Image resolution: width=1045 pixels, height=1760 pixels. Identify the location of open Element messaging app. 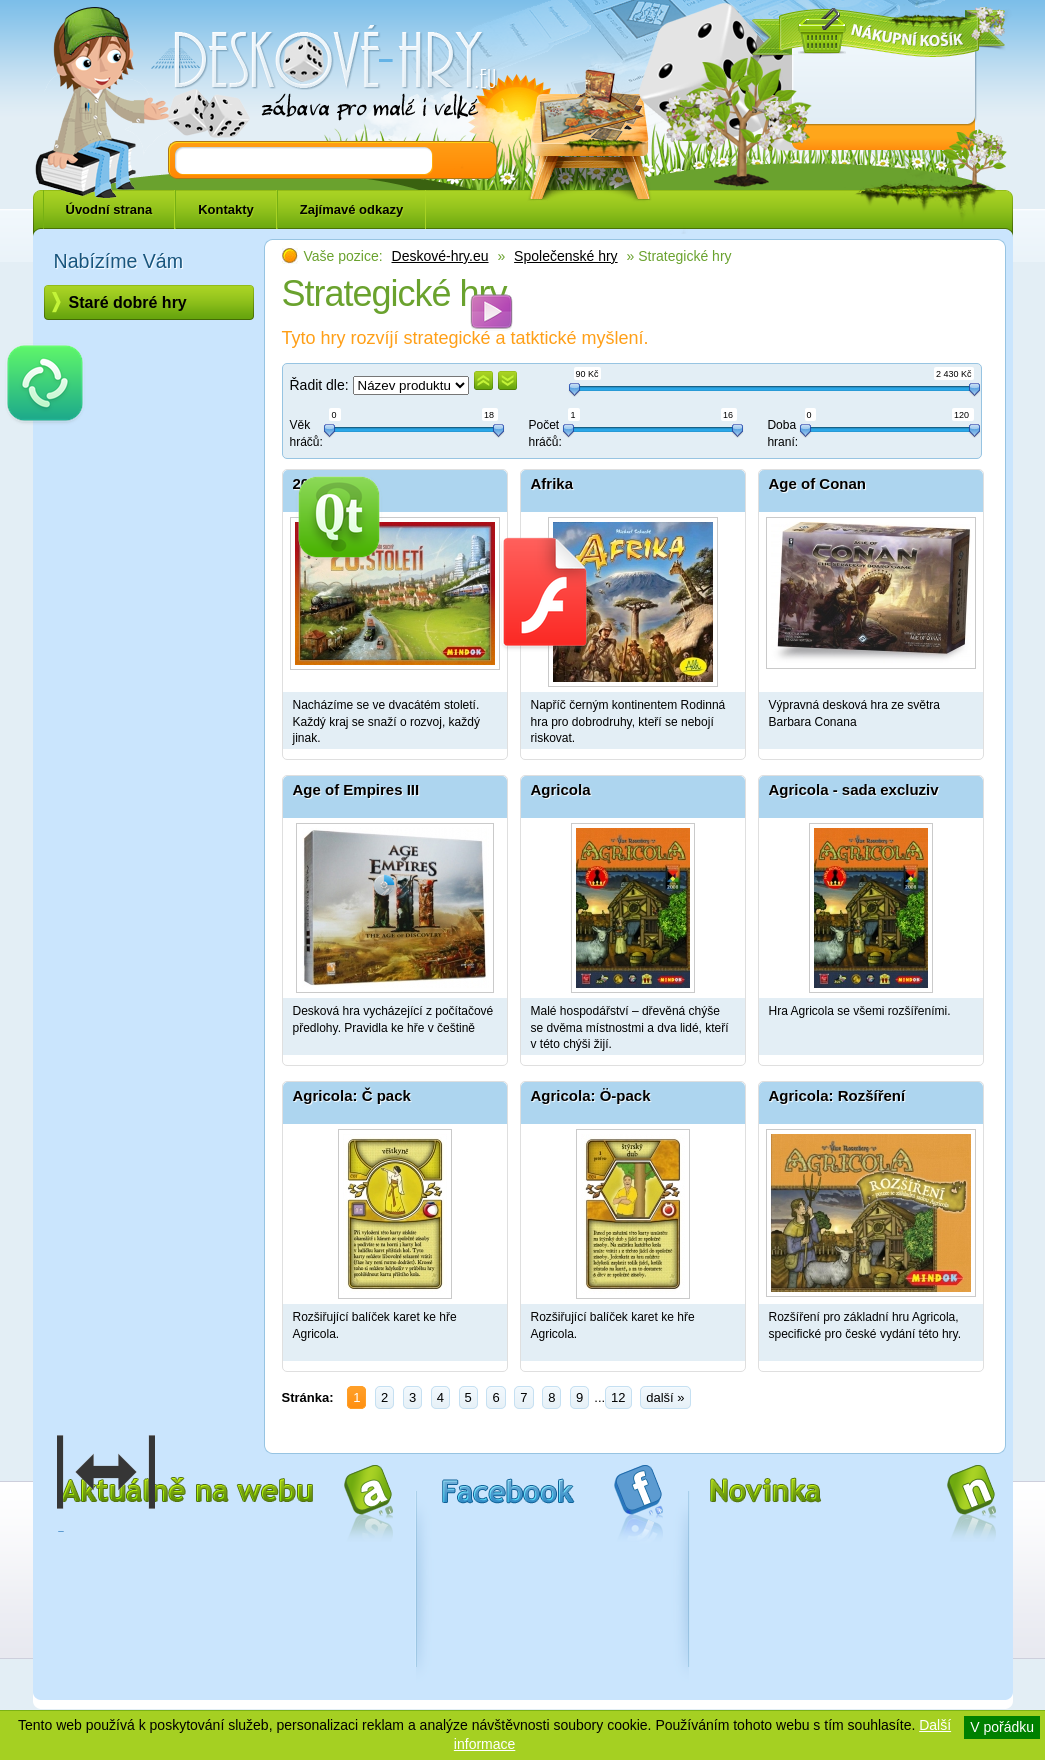
(45, 383).